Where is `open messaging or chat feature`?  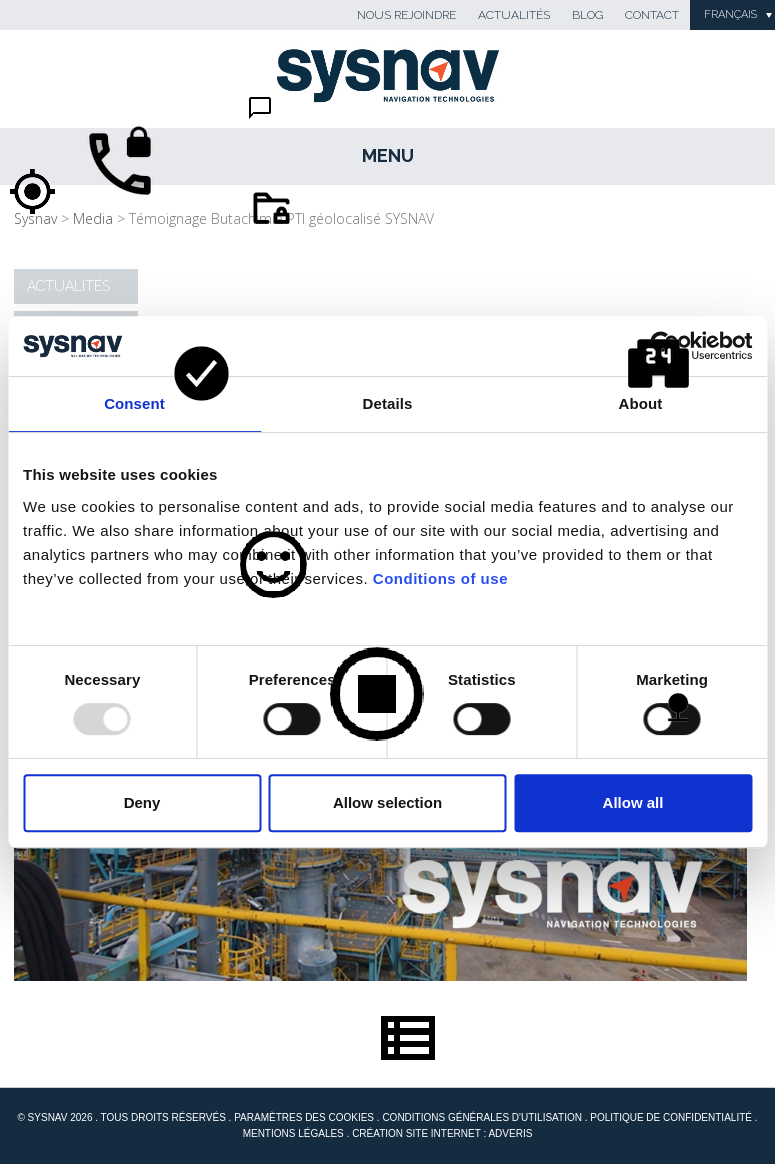 open messaging or chat feature is located at coordinates (260, 108).